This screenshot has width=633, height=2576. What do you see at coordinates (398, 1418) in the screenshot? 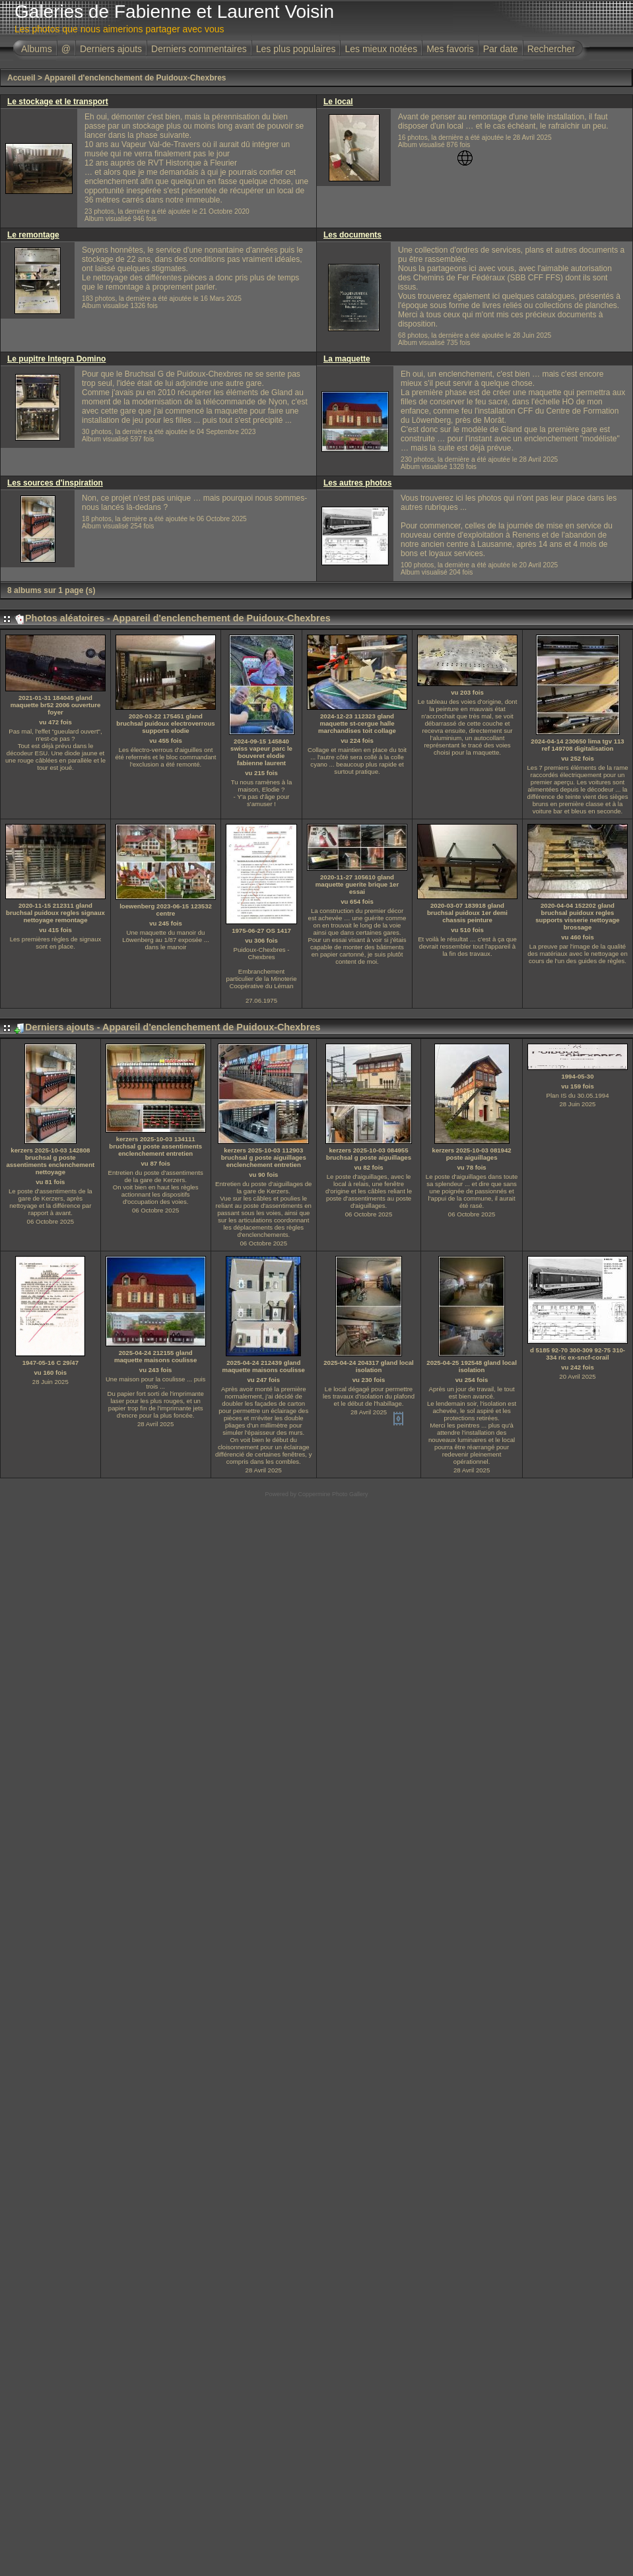
I see `view rug or carpet options` at bounding box center [398, 1418].